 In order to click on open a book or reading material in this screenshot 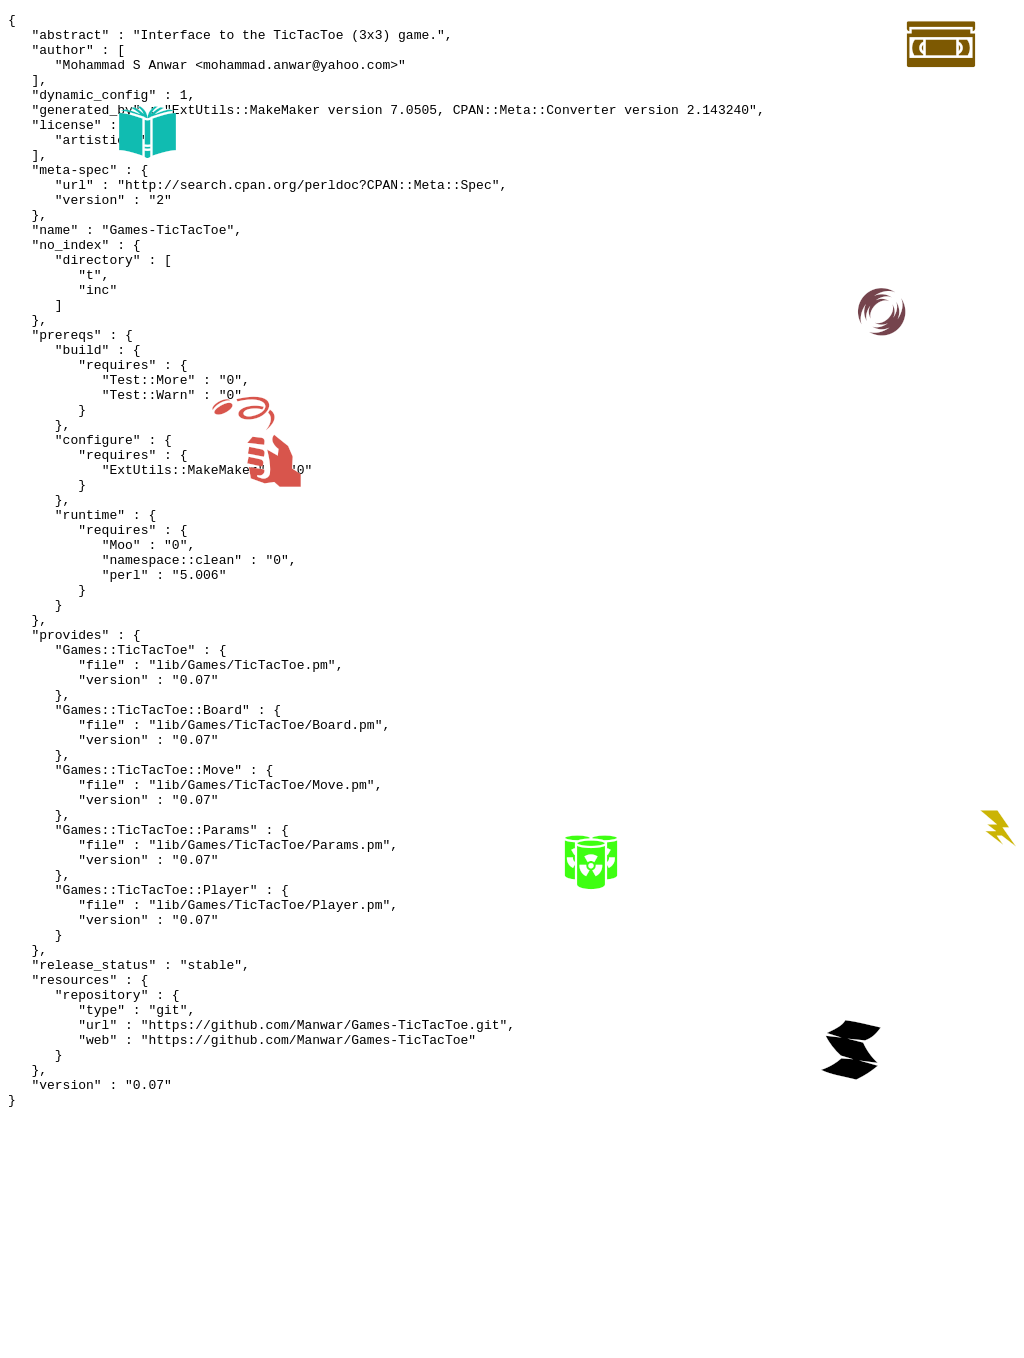, I will do `click(147, 133)`.